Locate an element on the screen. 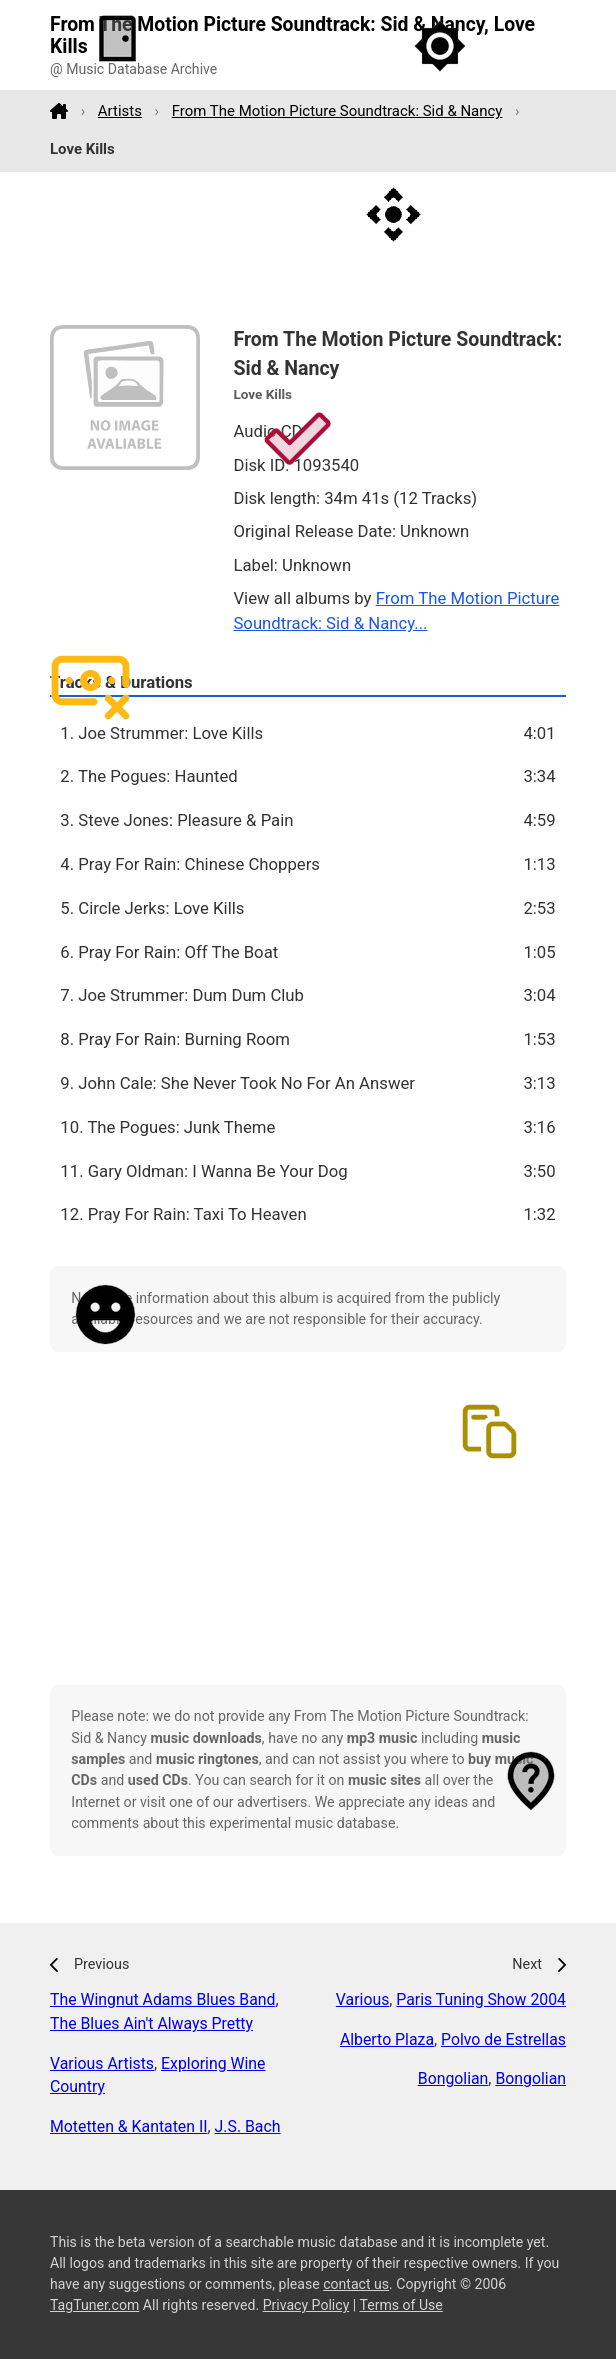 Image resolution: width=616 pixels, height=2359 pixels. pan or move camera position is located at coordinates (393, 214).